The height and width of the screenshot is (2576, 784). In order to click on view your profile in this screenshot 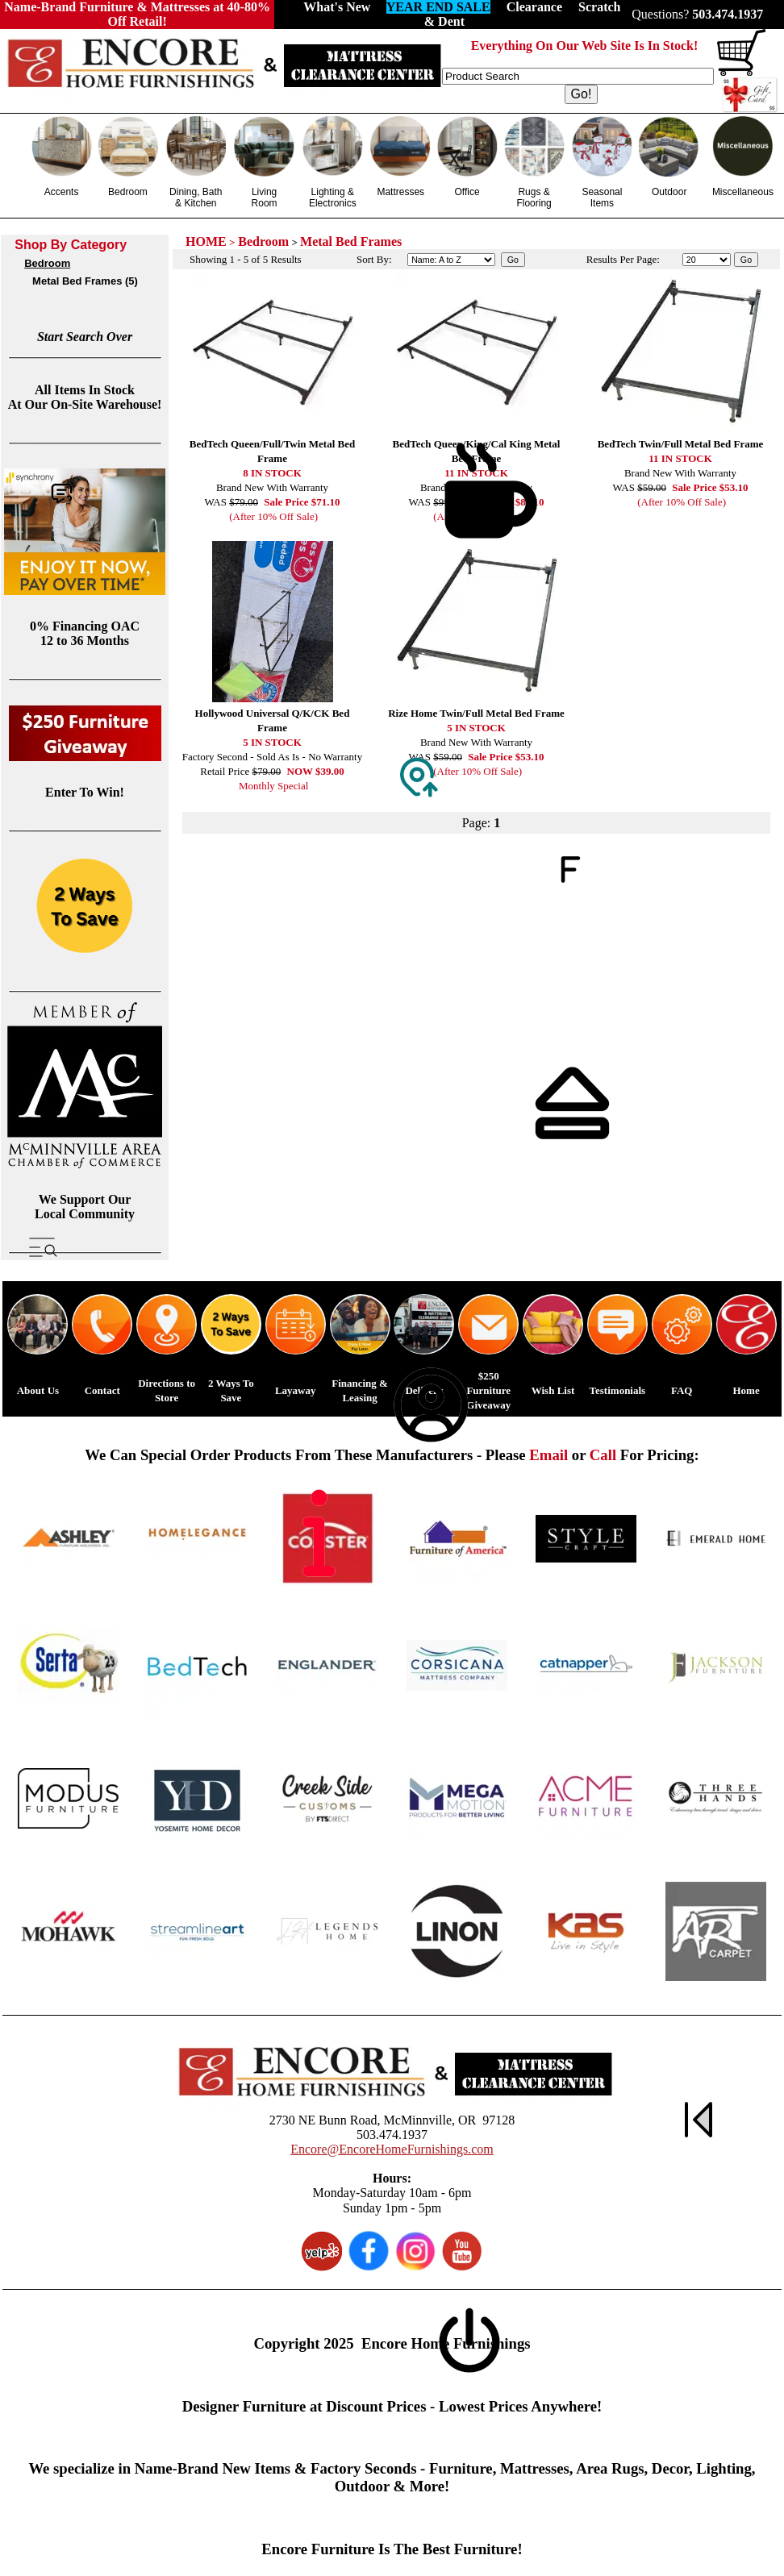, I will do `click(431, 1405)`.